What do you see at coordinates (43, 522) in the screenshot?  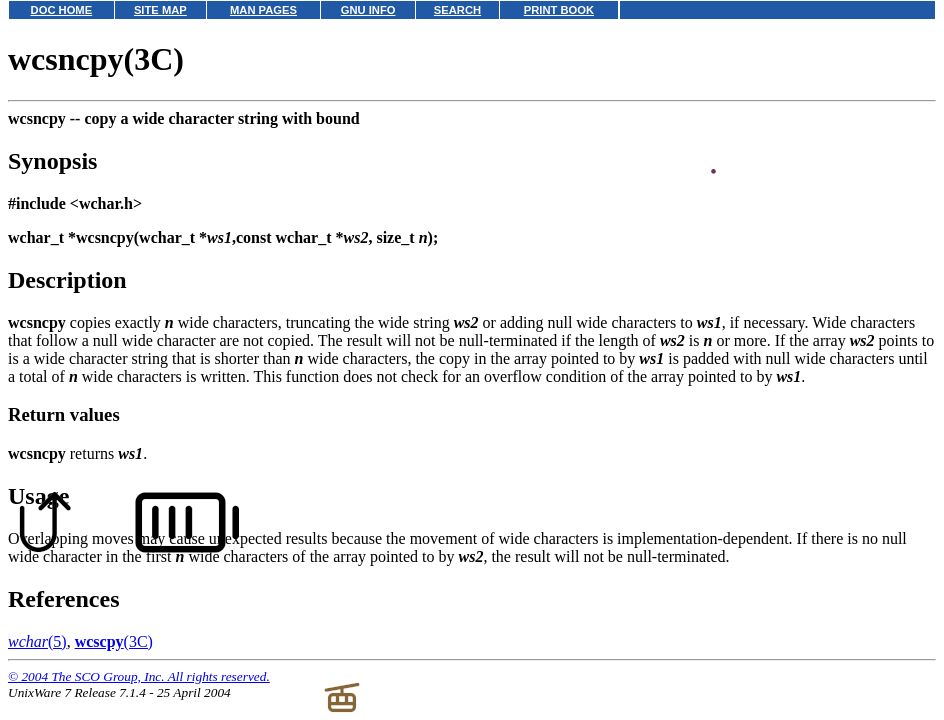 I see `redo or repeat last action` at bounding box center [43, 522].